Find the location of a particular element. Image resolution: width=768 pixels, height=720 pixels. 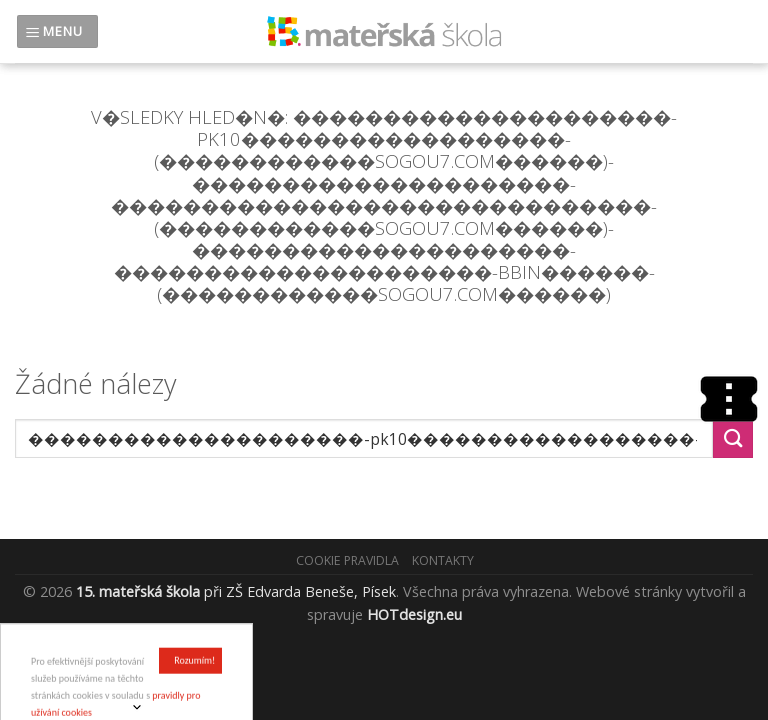

view your tickets or passes is located at coordinates (729, 399).